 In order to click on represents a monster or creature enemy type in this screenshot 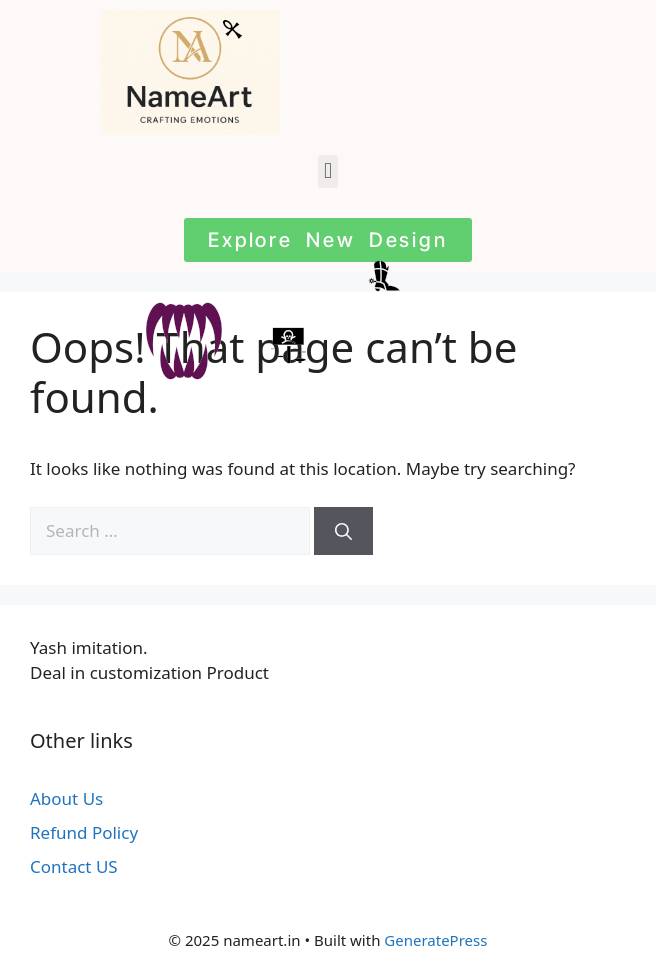, I will do `click(184, 341)`.